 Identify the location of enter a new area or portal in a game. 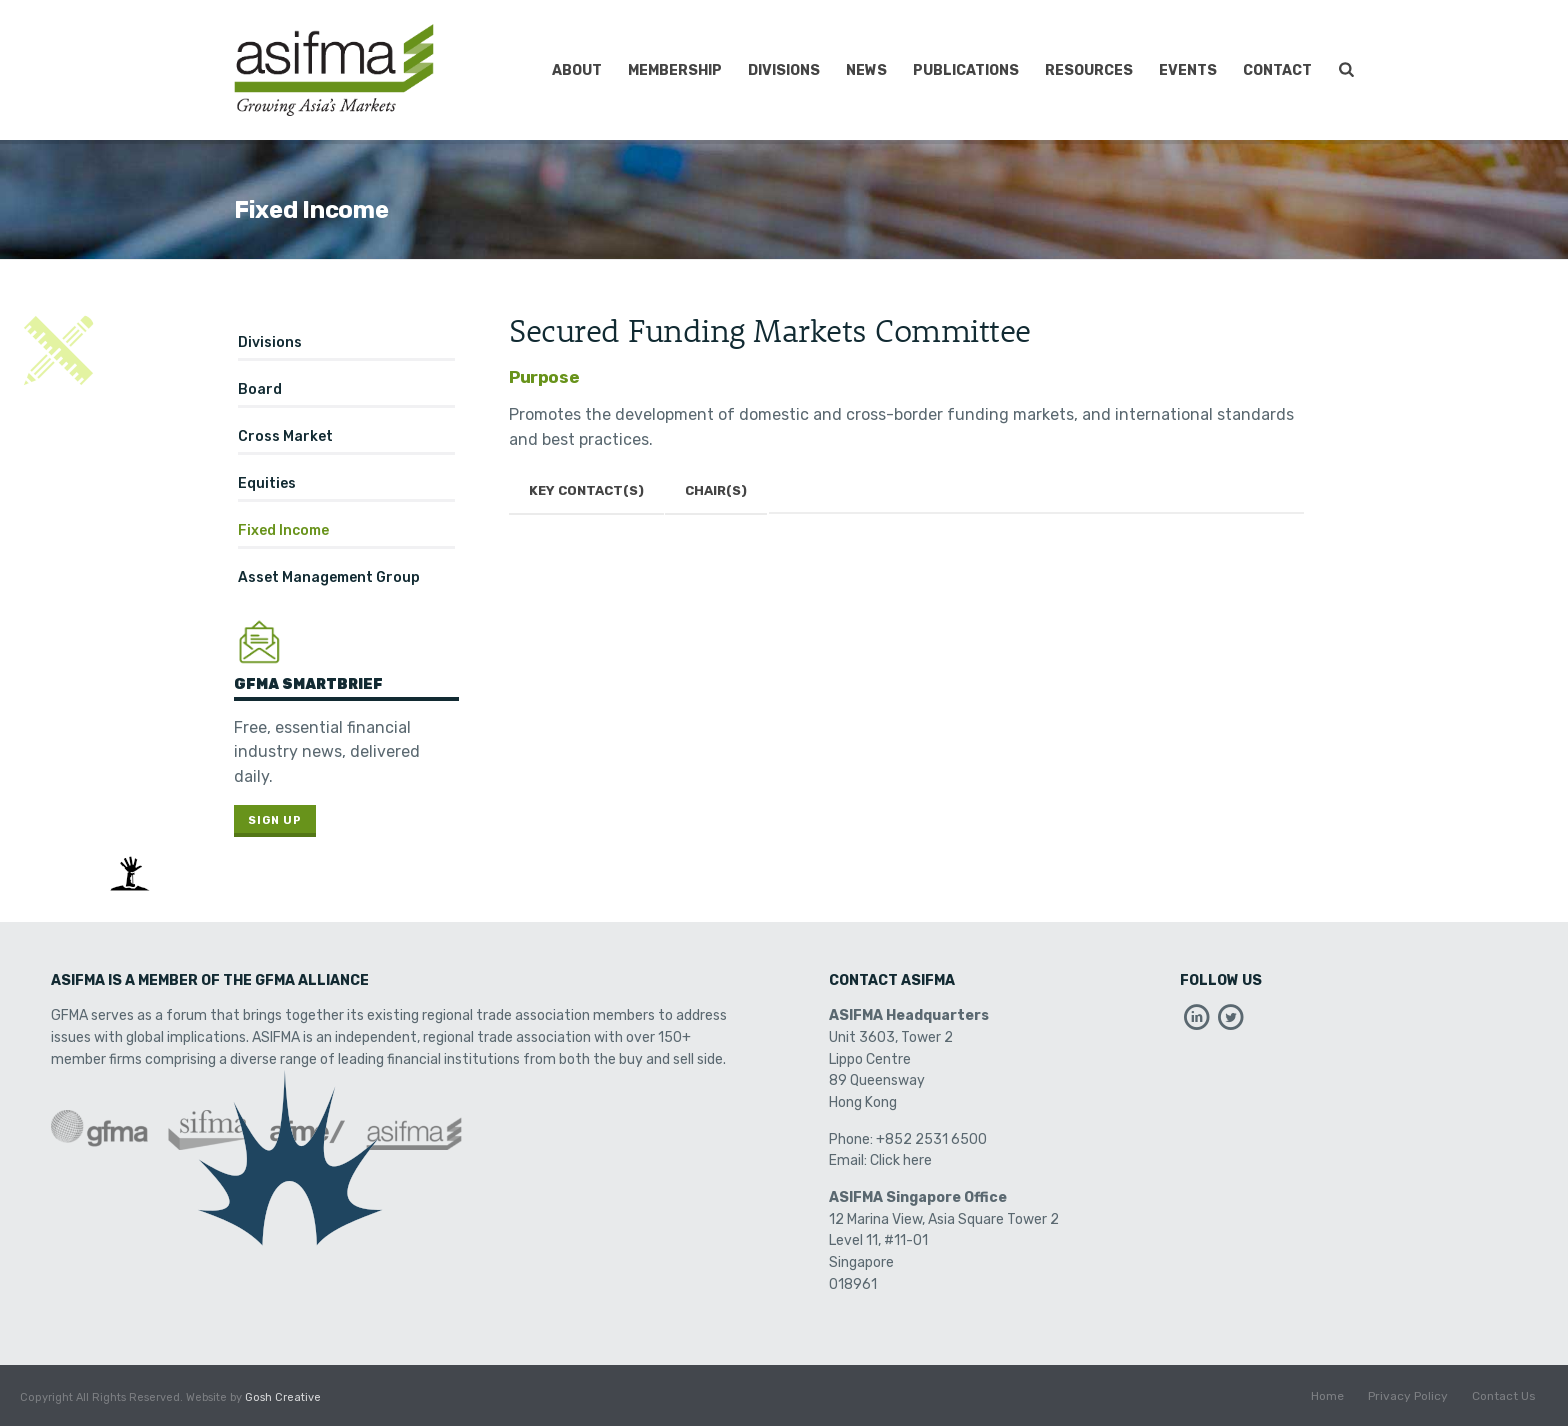
(290, 1160).